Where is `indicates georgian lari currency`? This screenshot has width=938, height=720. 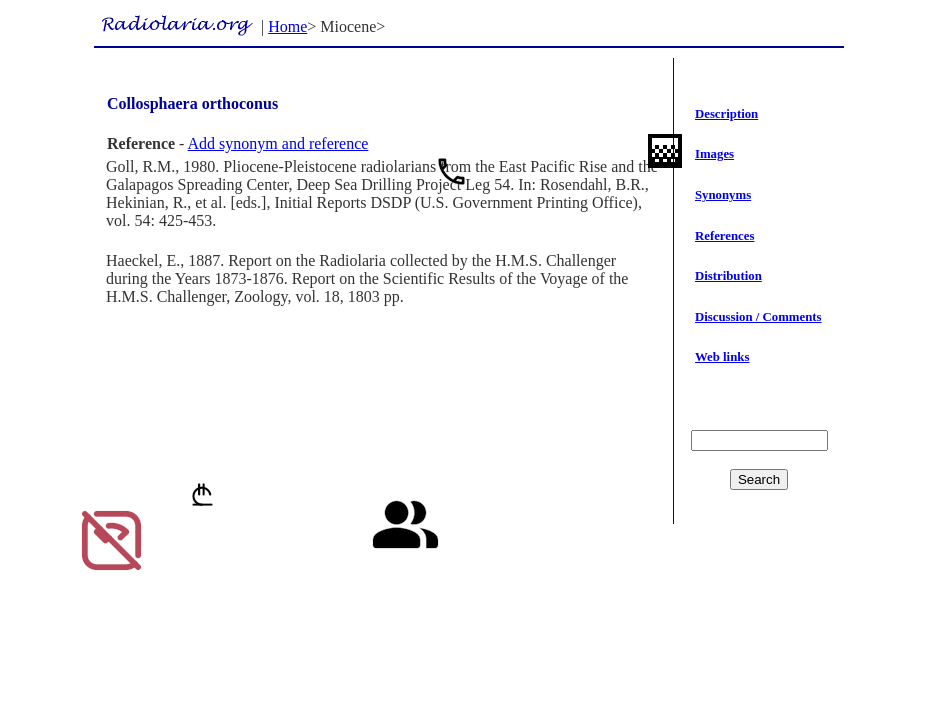
indicates georgian lari currency is located at coordinates (202, 494).